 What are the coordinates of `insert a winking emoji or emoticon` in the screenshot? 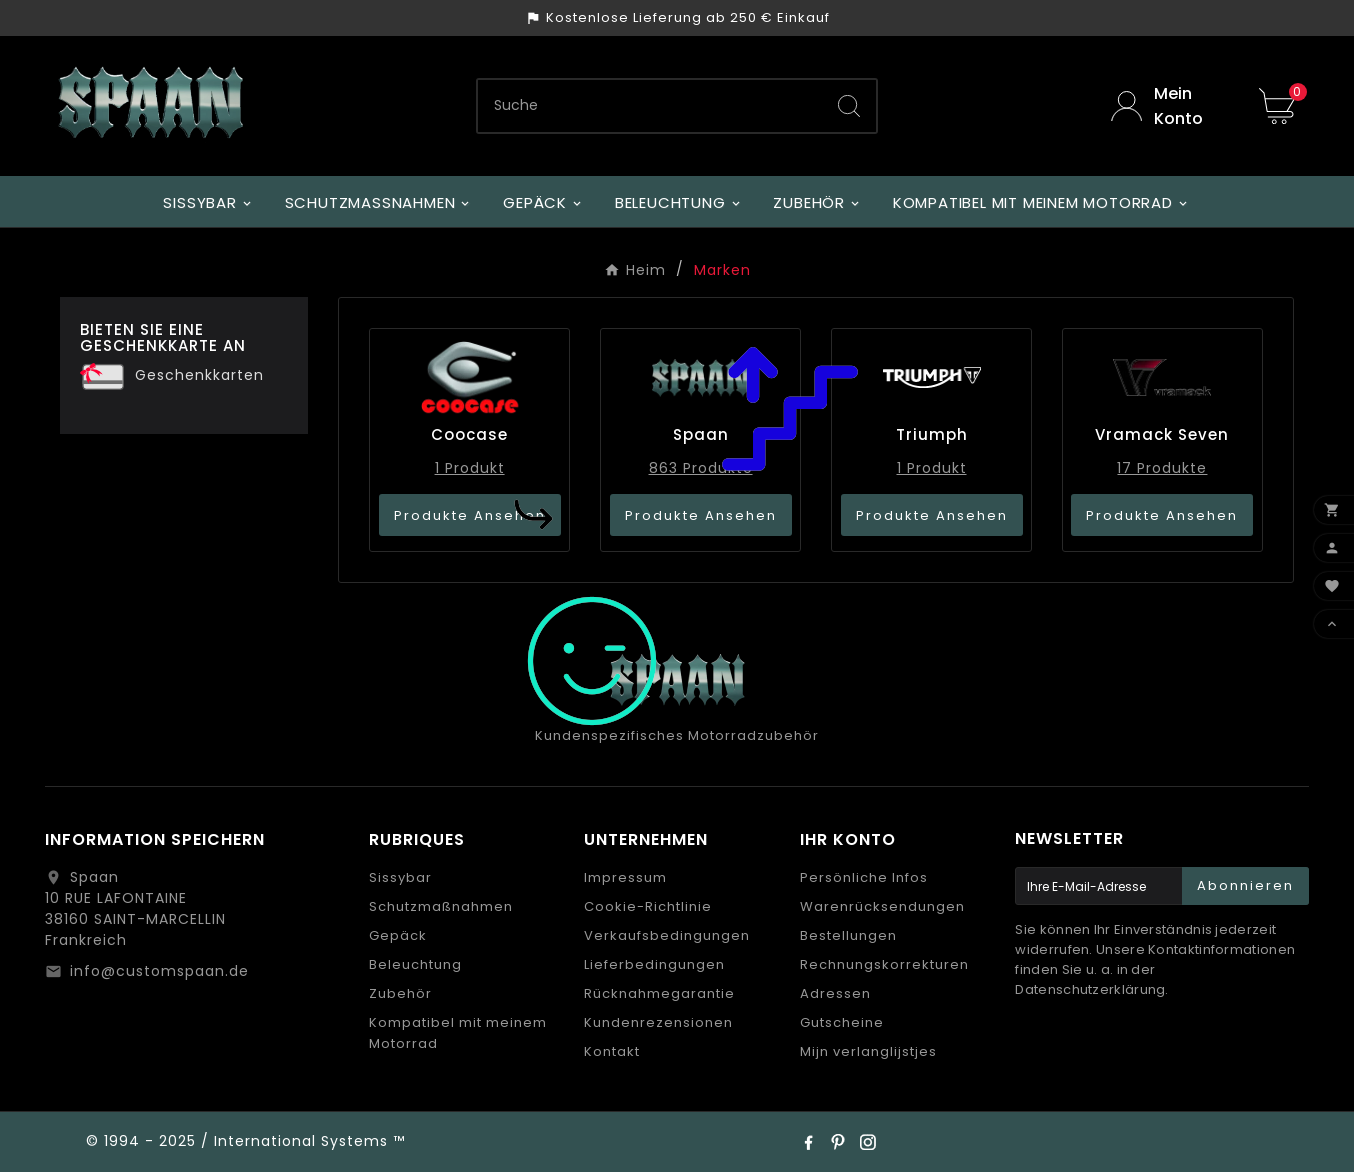 It's located at (592, 661).